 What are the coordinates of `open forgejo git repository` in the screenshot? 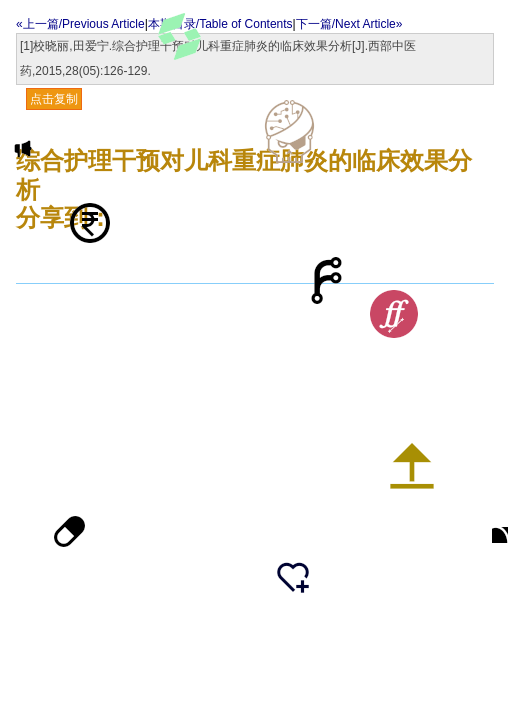 It's located at (326, 280).